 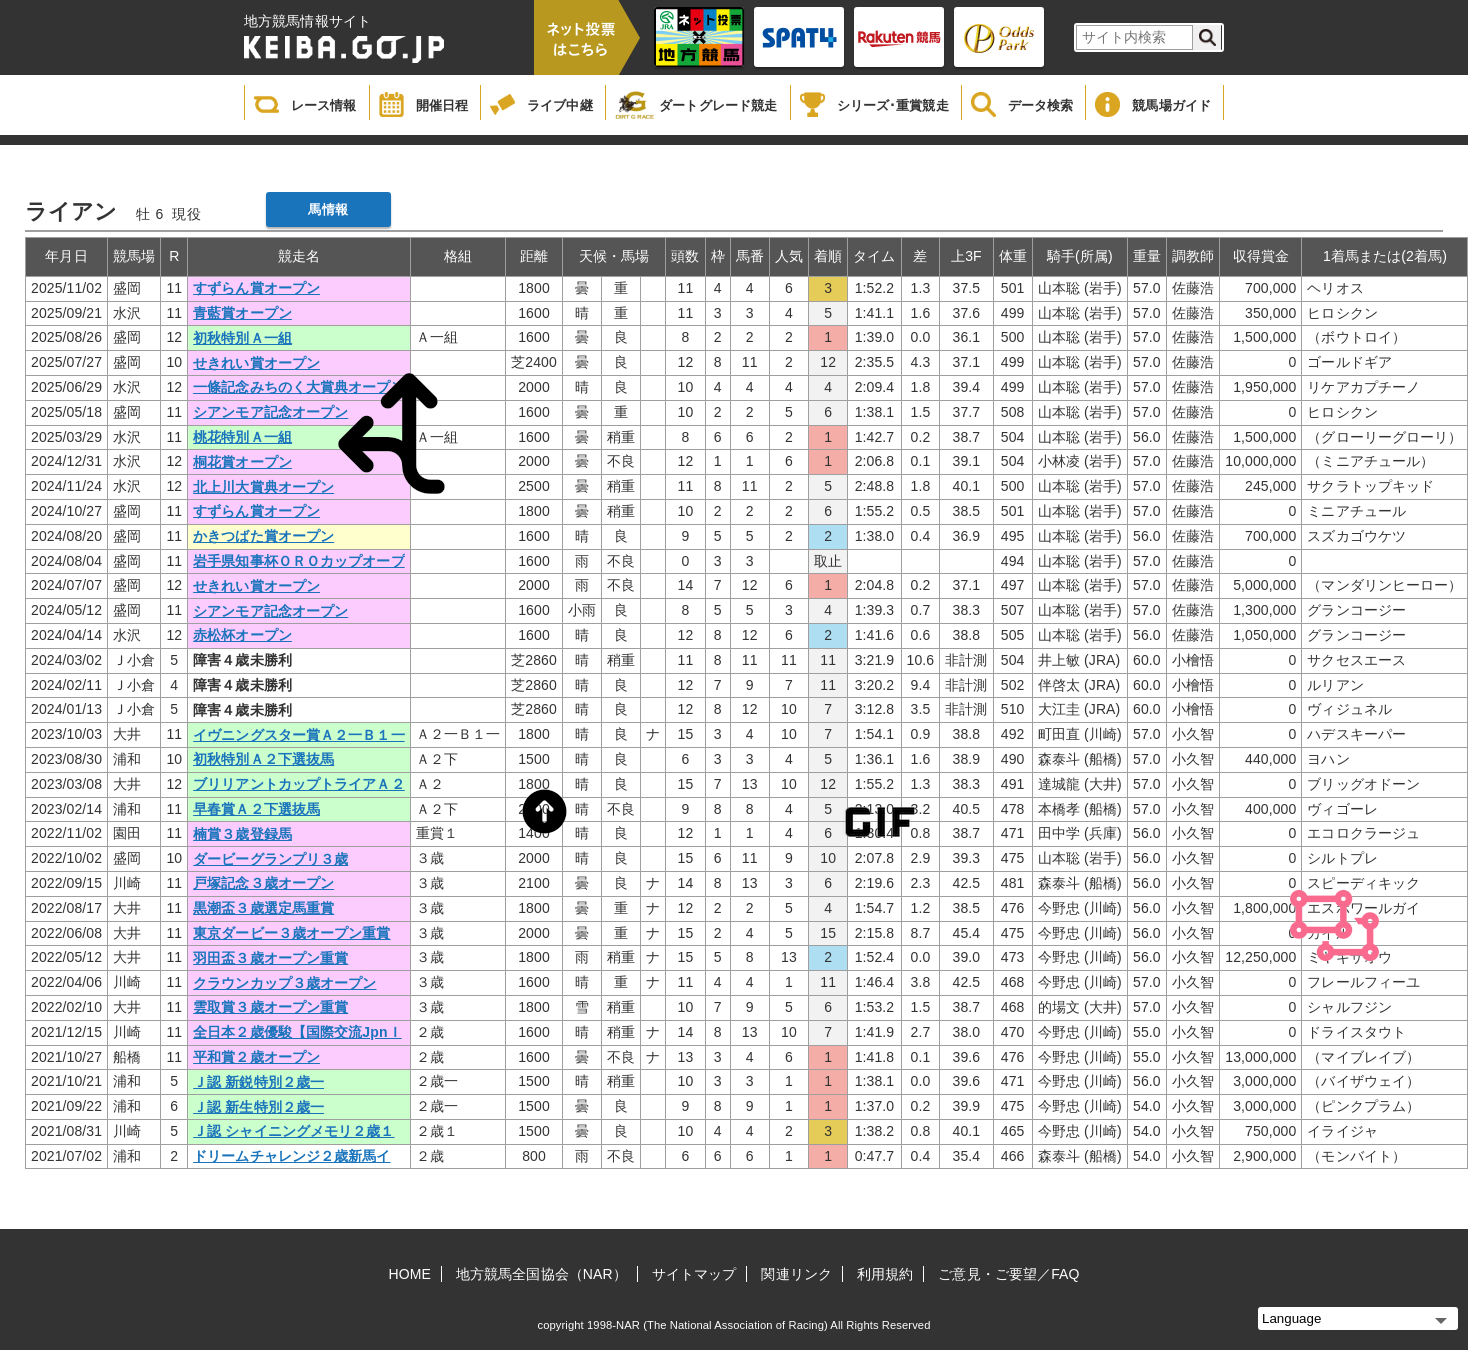 What do you see at coordinates (1334, 925) in the screenshot?
I see `ungroup selected objects` at bounding box center [1334, 925].